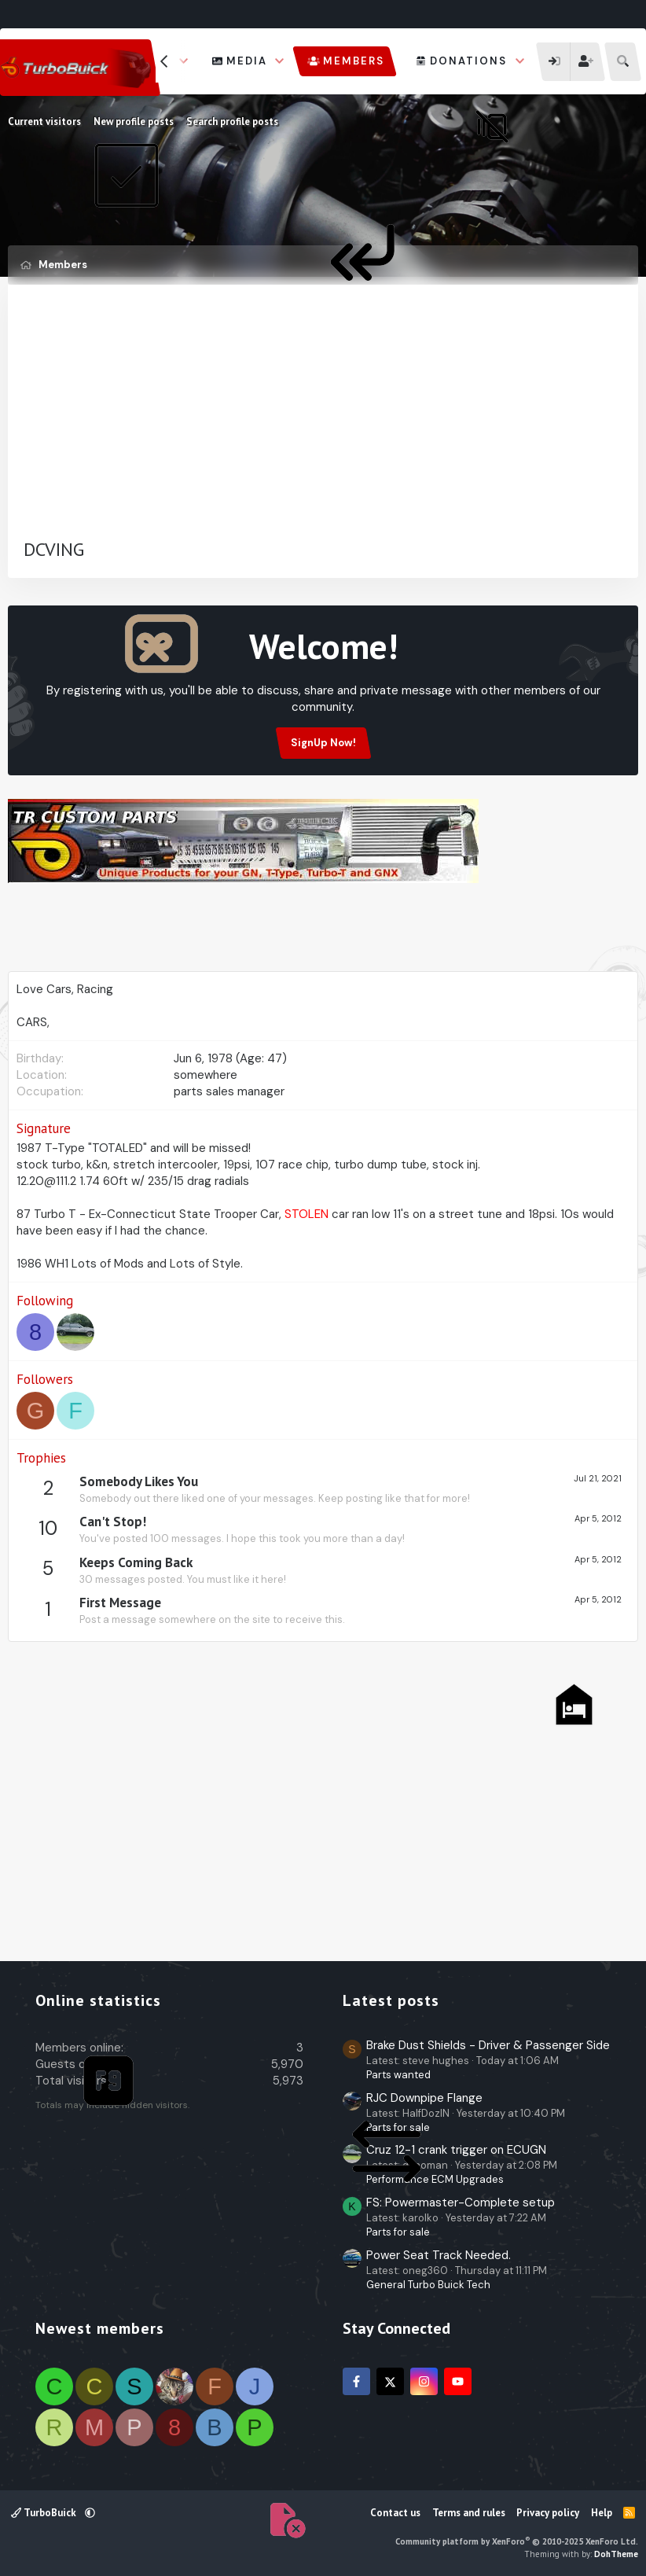  What do you see at coordinates (127, 175) in the screenshot?
I see `mark task as complete` at bounding box center [127, 175].